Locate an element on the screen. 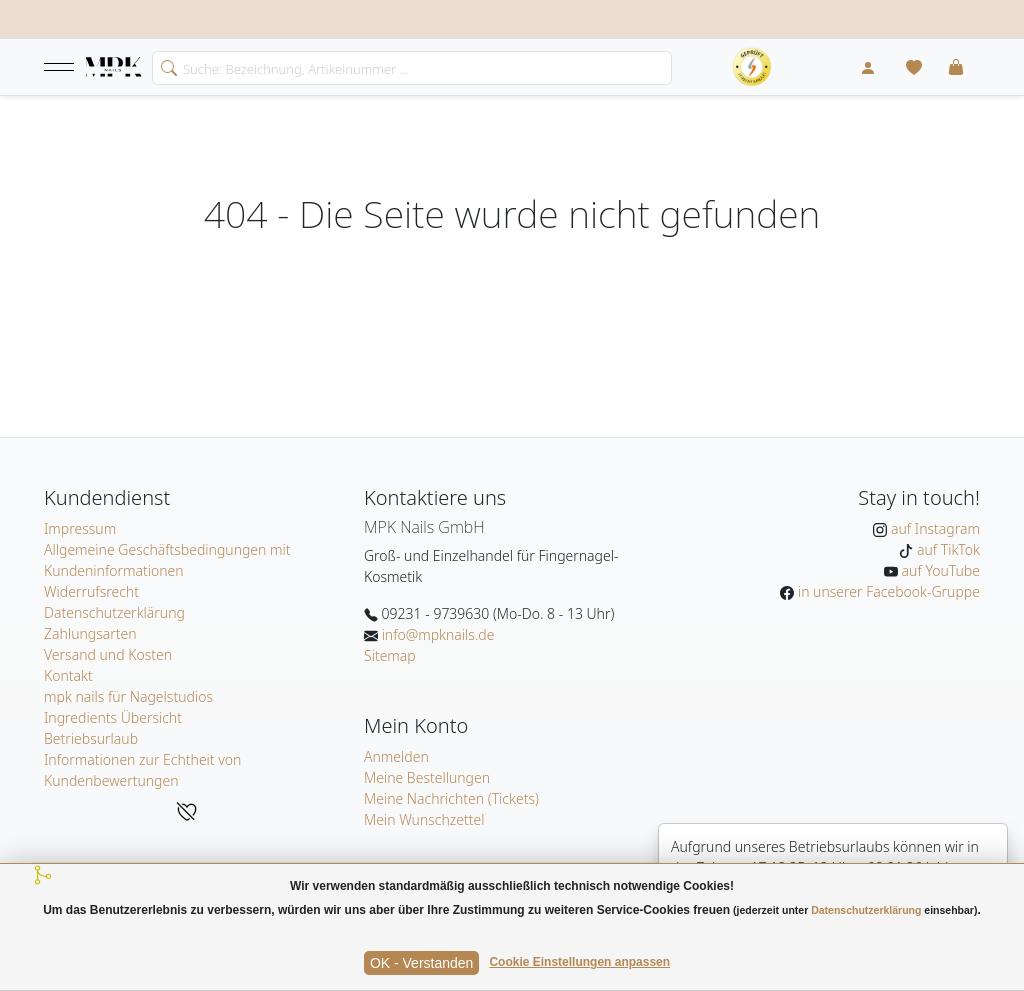 The height and width of the screenshot is (991, 1024). merge branches in version control is located at coordinates (43, 875).